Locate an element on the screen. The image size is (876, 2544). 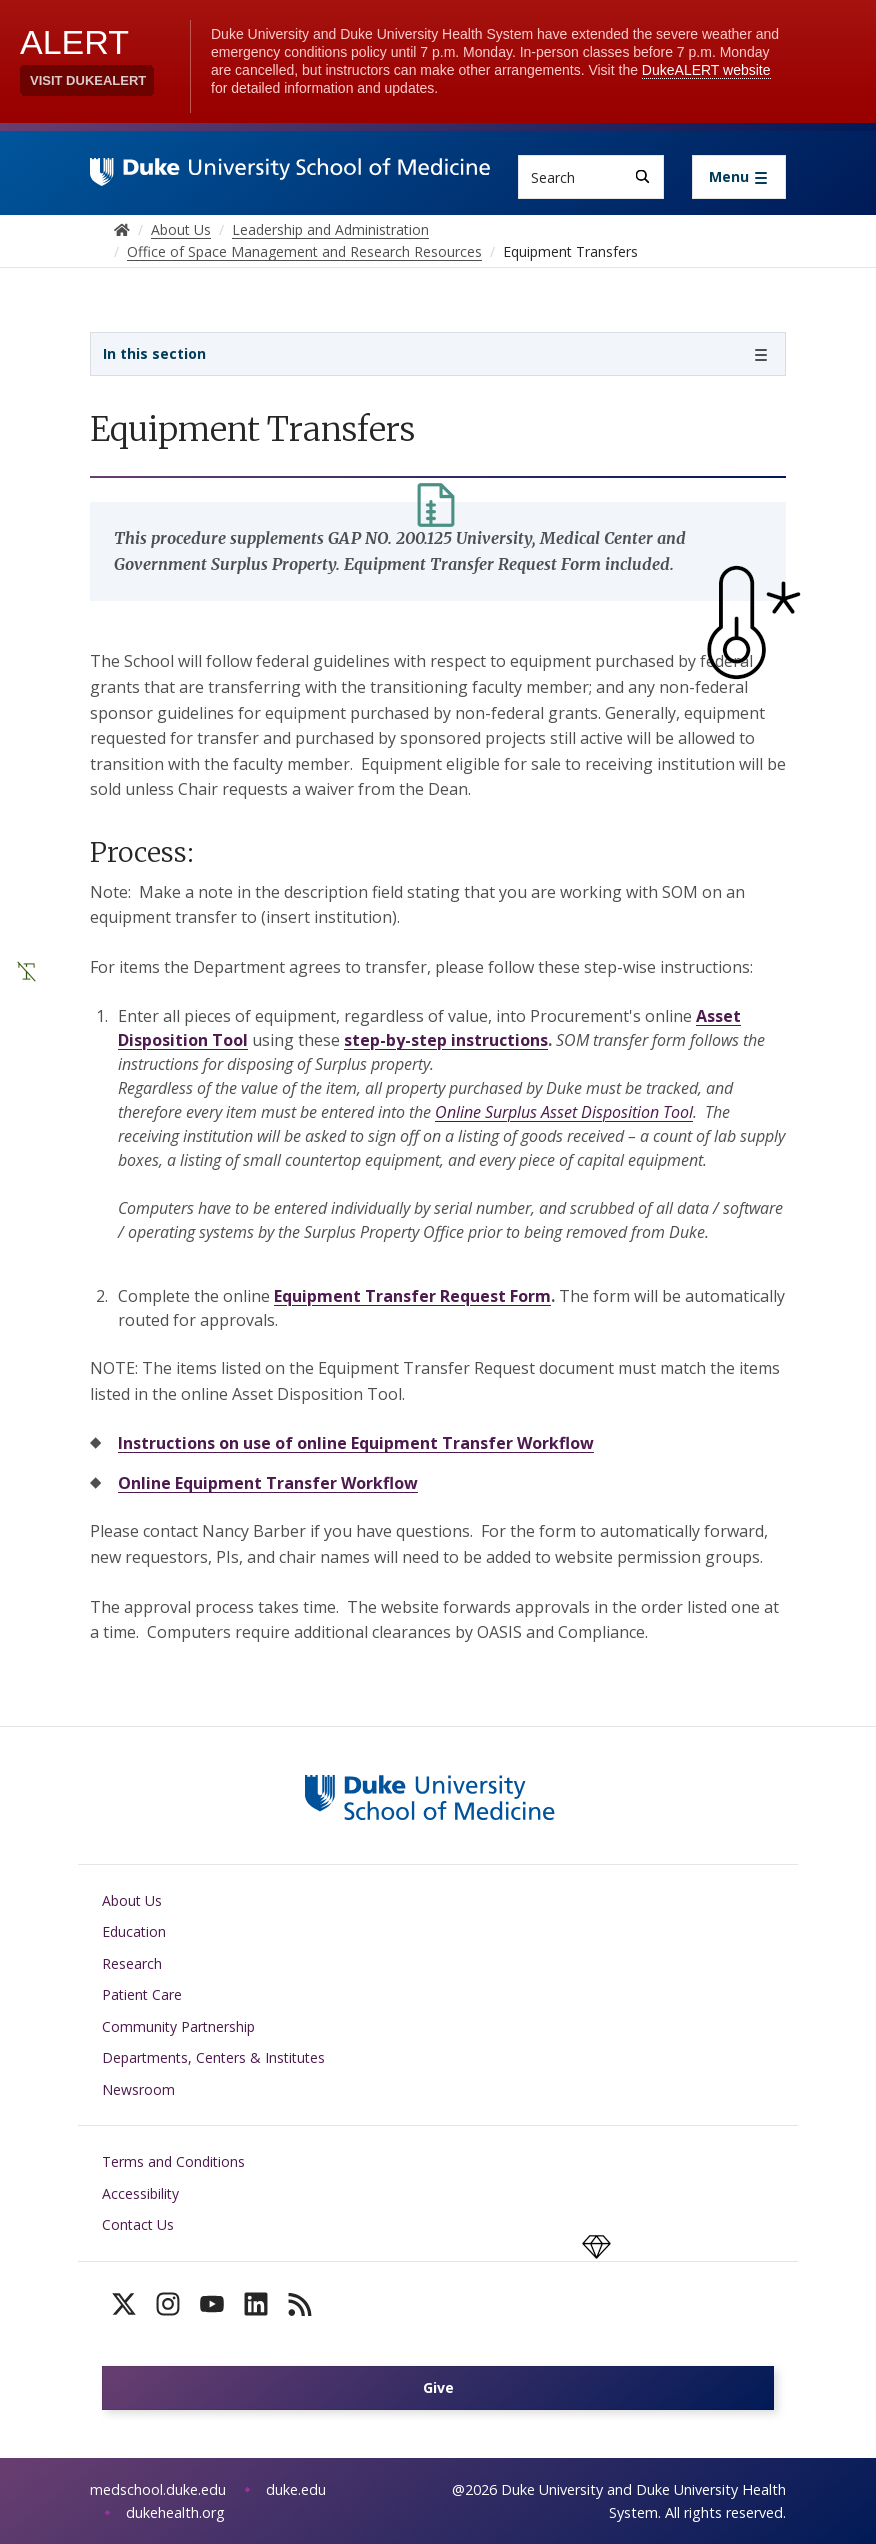
disable text formatting is located at coordinates (26, 971).